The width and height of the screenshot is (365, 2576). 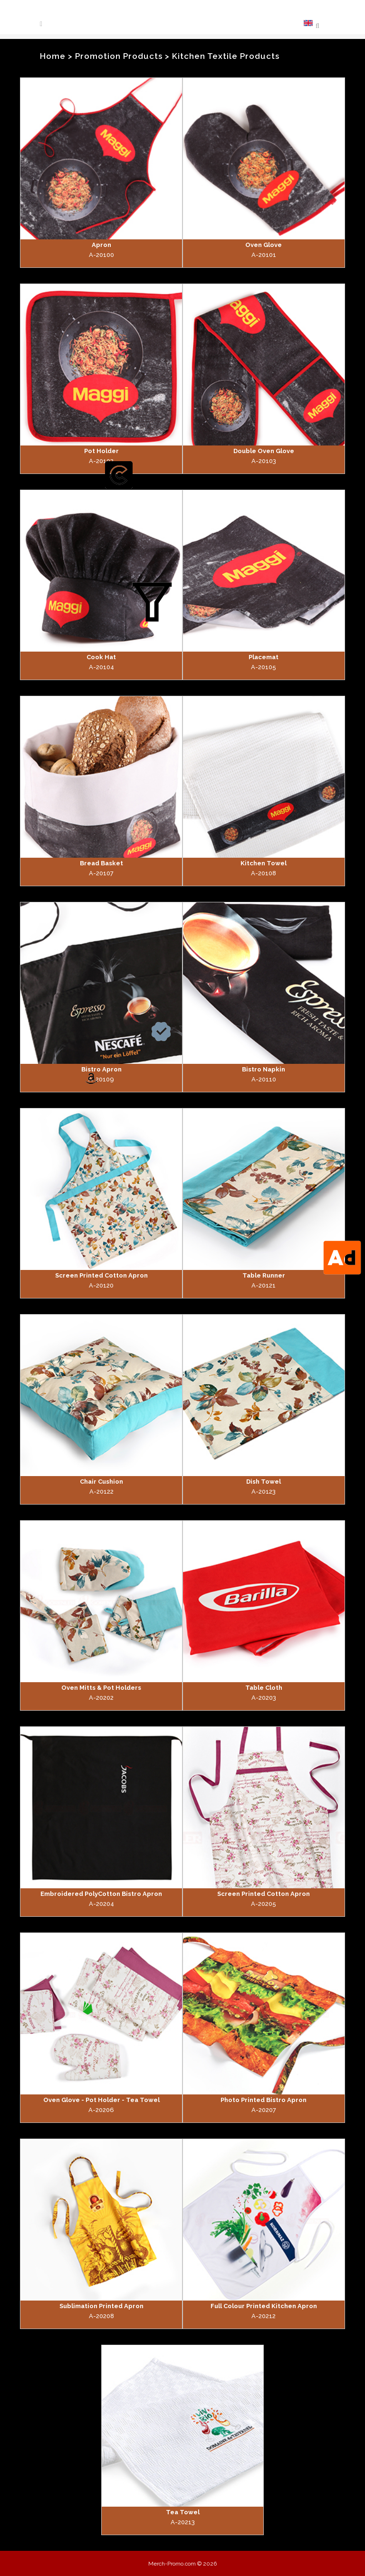 I want to click on filter or sort content, so click(x=152, y=600).